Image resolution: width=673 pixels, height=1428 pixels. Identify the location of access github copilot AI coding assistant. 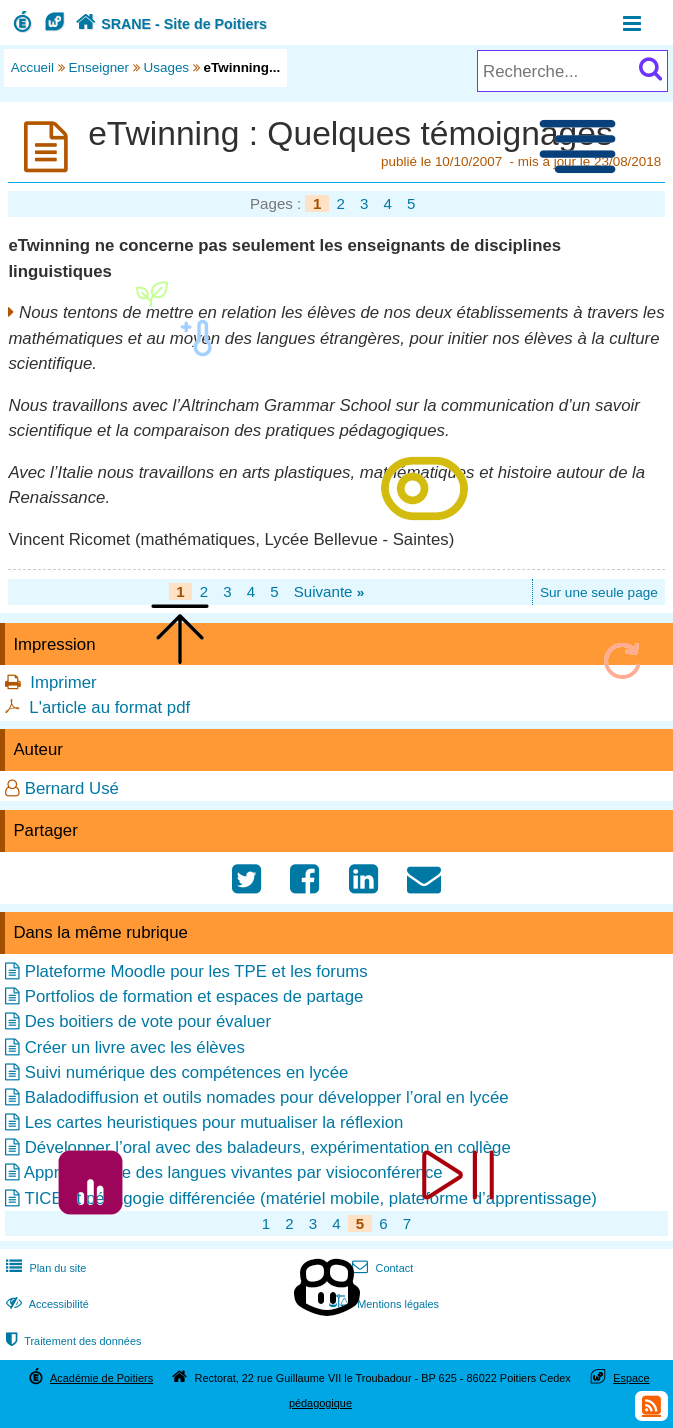
(327, 1286).